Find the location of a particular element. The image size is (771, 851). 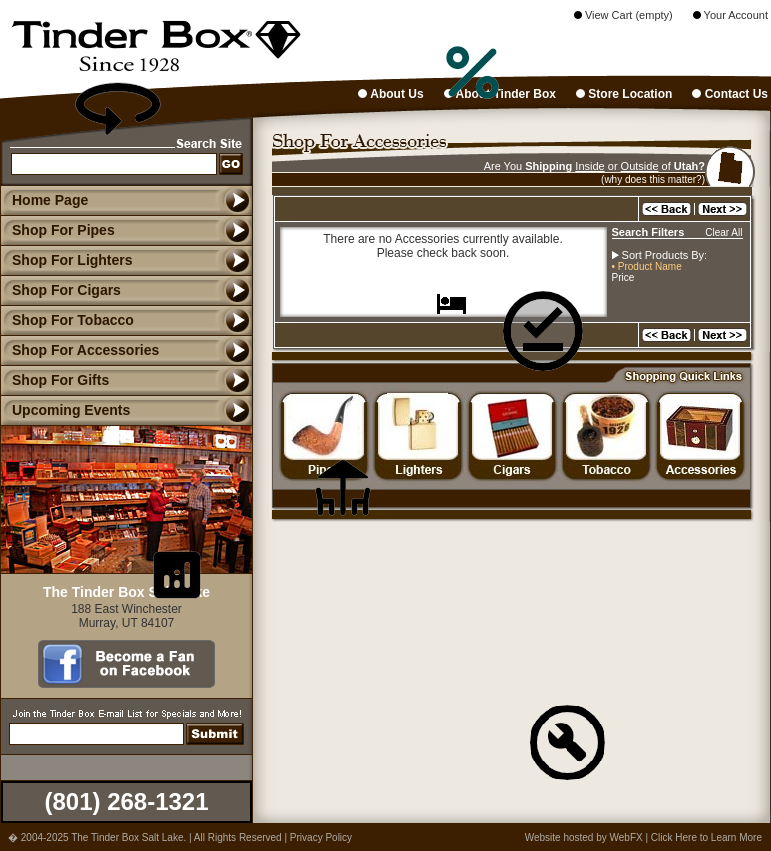

access settings or configuration options is located at coordinates (567, 742).